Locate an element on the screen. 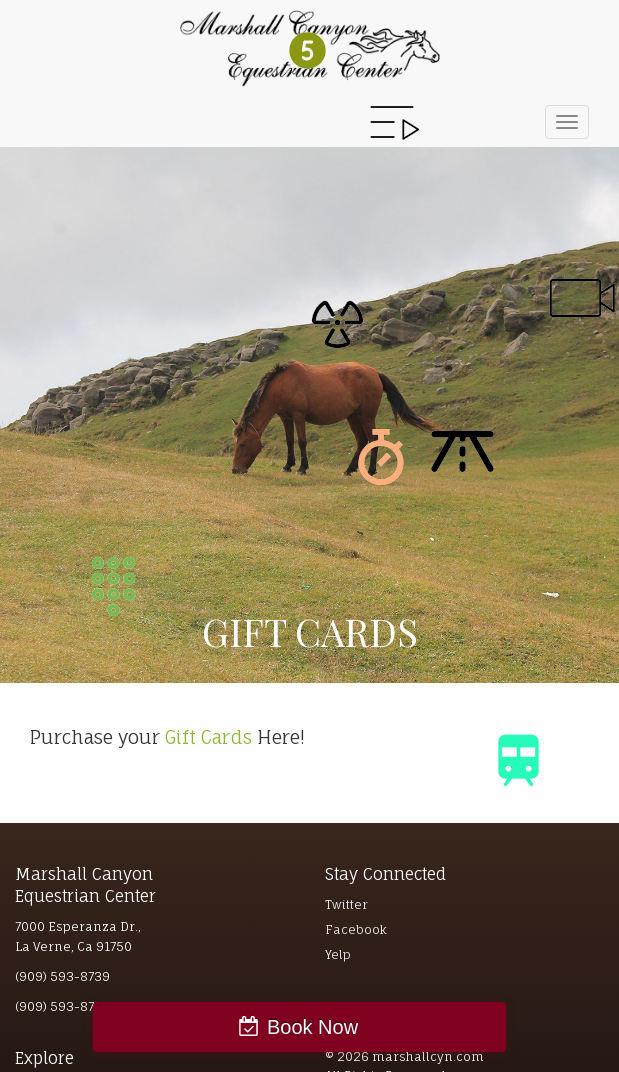 This screenshot has width=619, height=1072. open the phone dialer is located at coordinates (113, 586).